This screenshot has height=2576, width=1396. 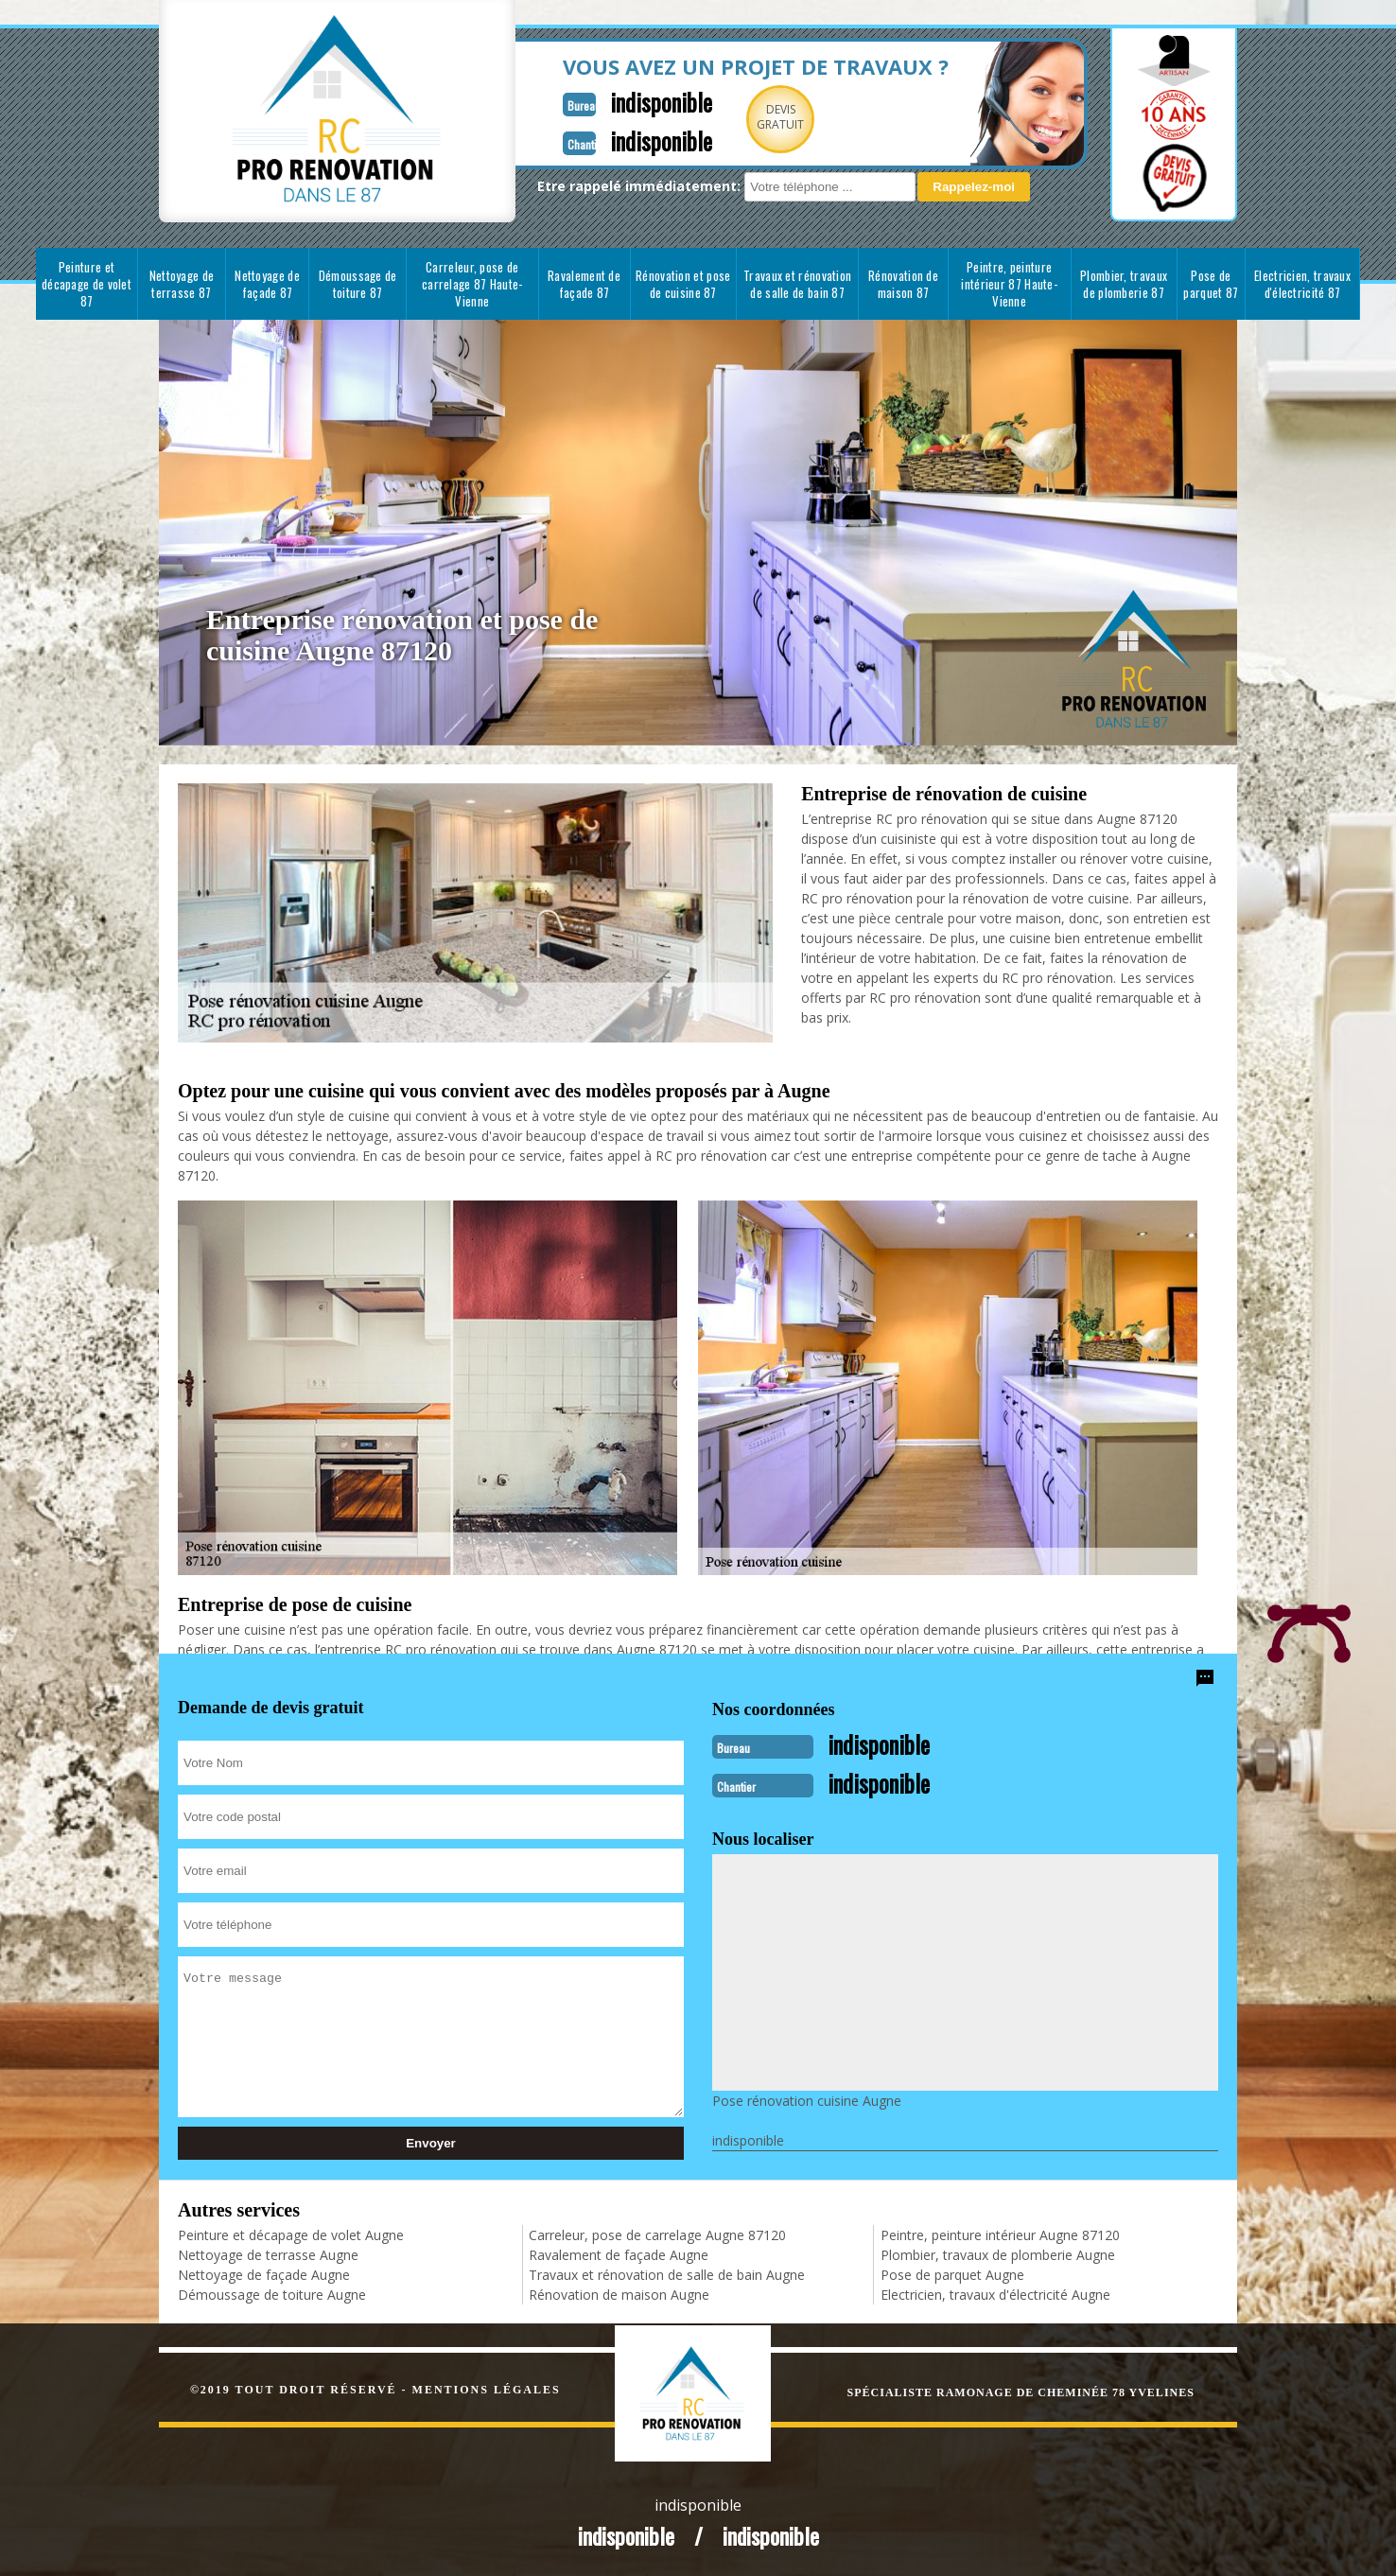 What do you see at coordinates (1205, 1678) in the screenshot?
I see `open text messaging app` at bounding box center [1205, 1678].